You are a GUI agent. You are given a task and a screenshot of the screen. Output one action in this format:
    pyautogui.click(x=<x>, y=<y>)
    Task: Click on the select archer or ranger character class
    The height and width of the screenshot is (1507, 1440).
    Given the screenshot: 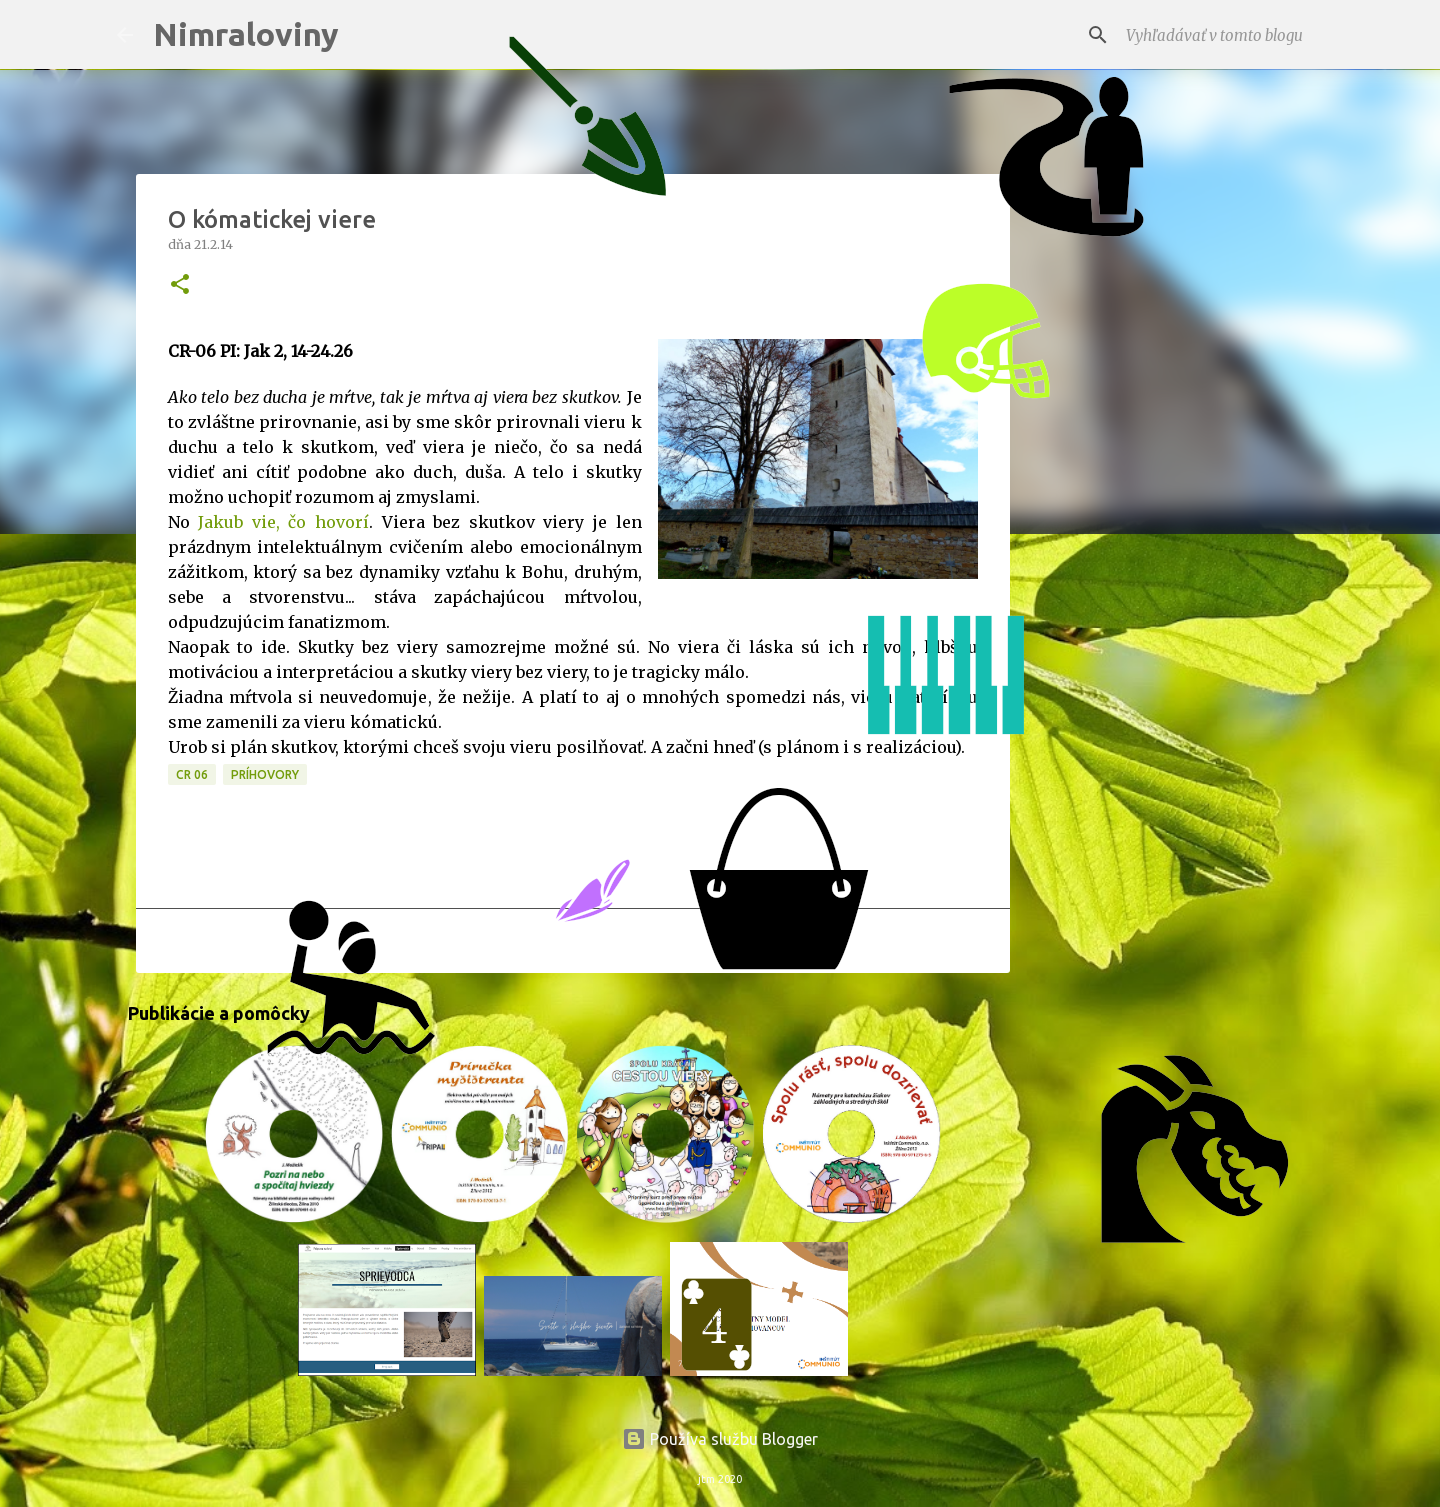 What is the action you would take?
    pyautogui.click(x=592, y=892)
    